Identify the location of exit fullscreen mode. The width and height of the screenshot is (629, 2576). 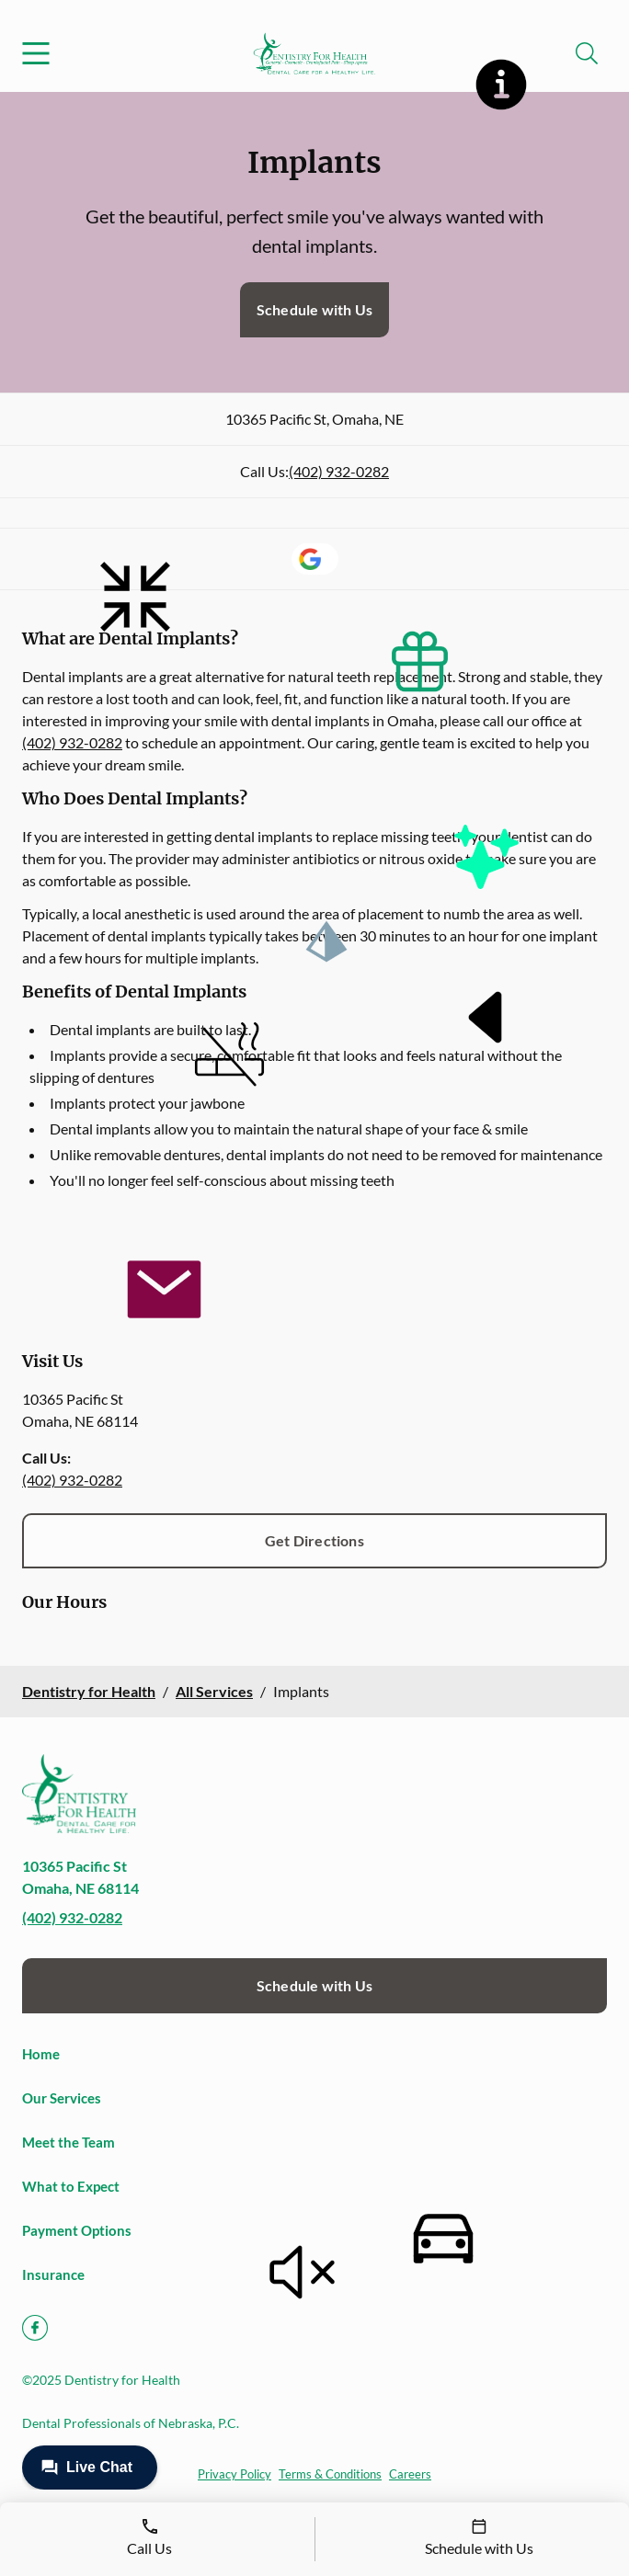
(135, 597).